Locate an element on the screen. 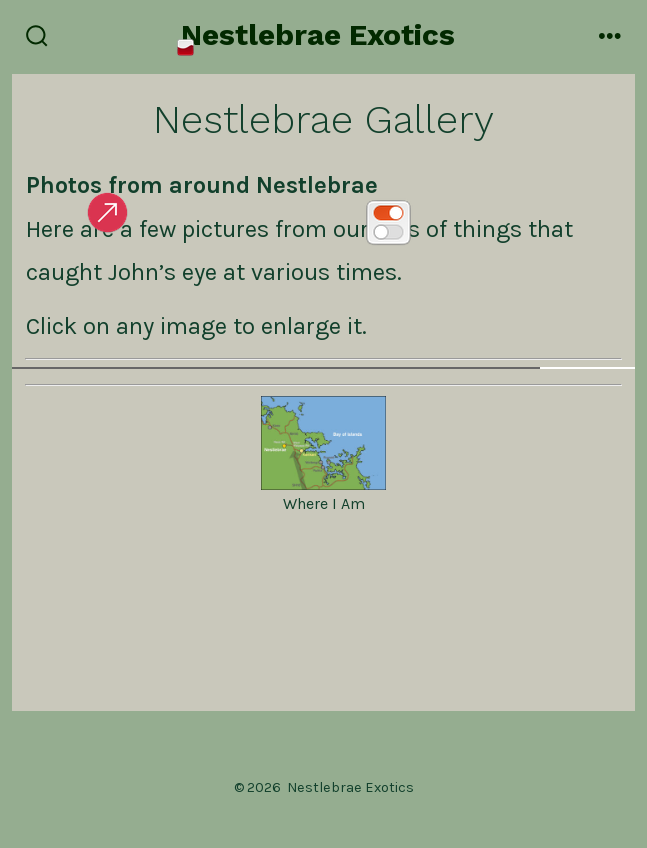 This screenshot has height=848, width=647. open gnome tweaks application is located at coordinates (388, 222).